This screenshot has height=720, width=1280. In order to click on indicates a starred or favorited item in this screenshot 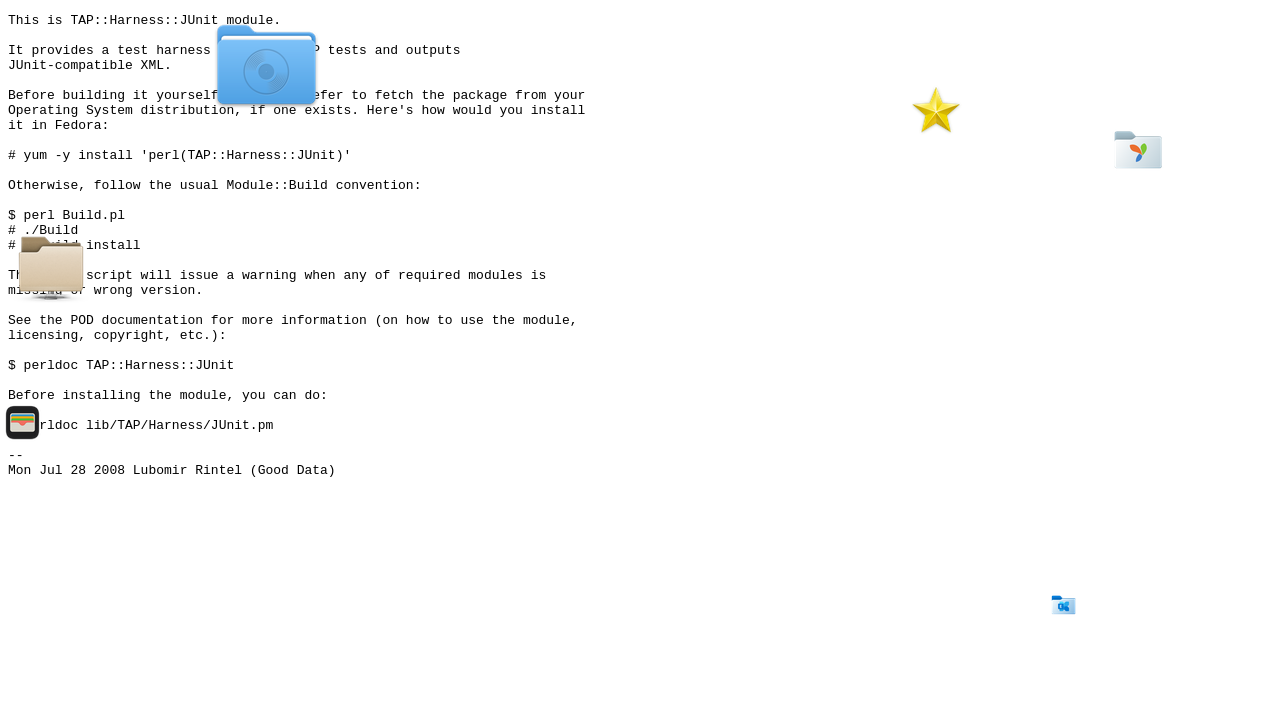, I will do `click(936, 112)`.